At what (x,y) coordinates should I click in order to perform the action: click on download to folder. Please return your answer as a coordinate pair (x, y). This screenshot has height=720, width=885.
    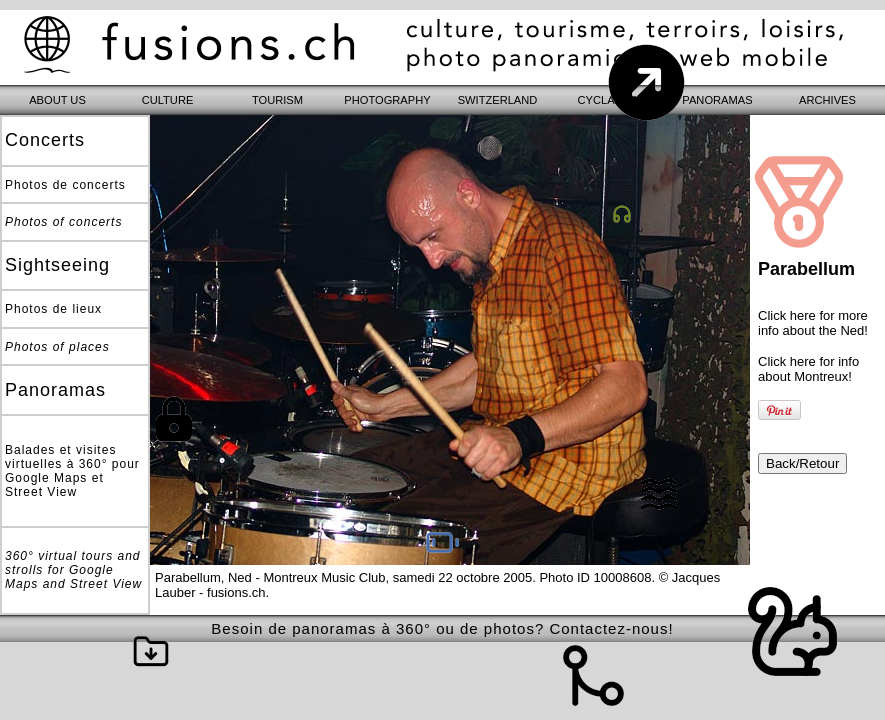
    Looking at the image, I should click on (151, 652).